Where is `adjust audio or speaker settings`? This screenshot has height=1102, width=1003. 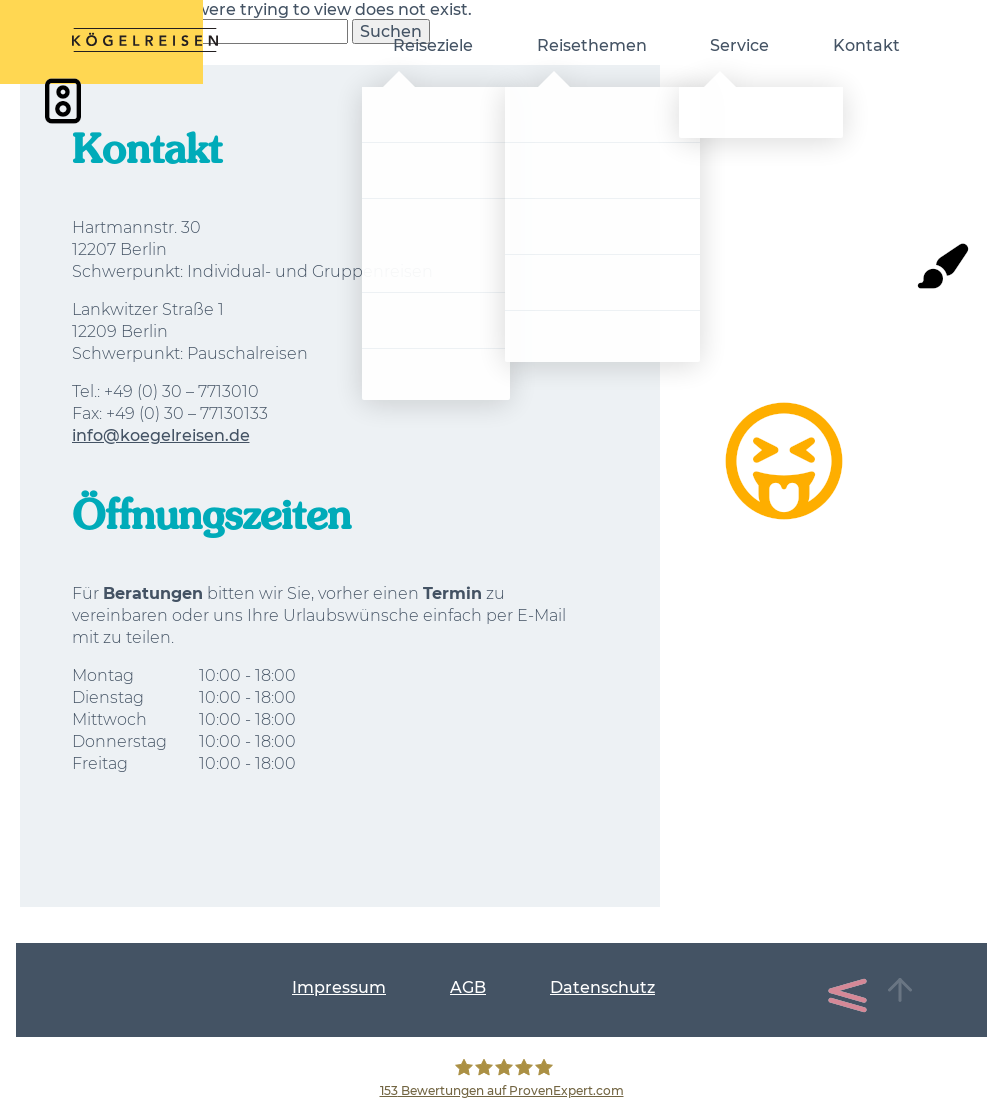
adjust audio or speaker settings is located at coordinates (63, 101).